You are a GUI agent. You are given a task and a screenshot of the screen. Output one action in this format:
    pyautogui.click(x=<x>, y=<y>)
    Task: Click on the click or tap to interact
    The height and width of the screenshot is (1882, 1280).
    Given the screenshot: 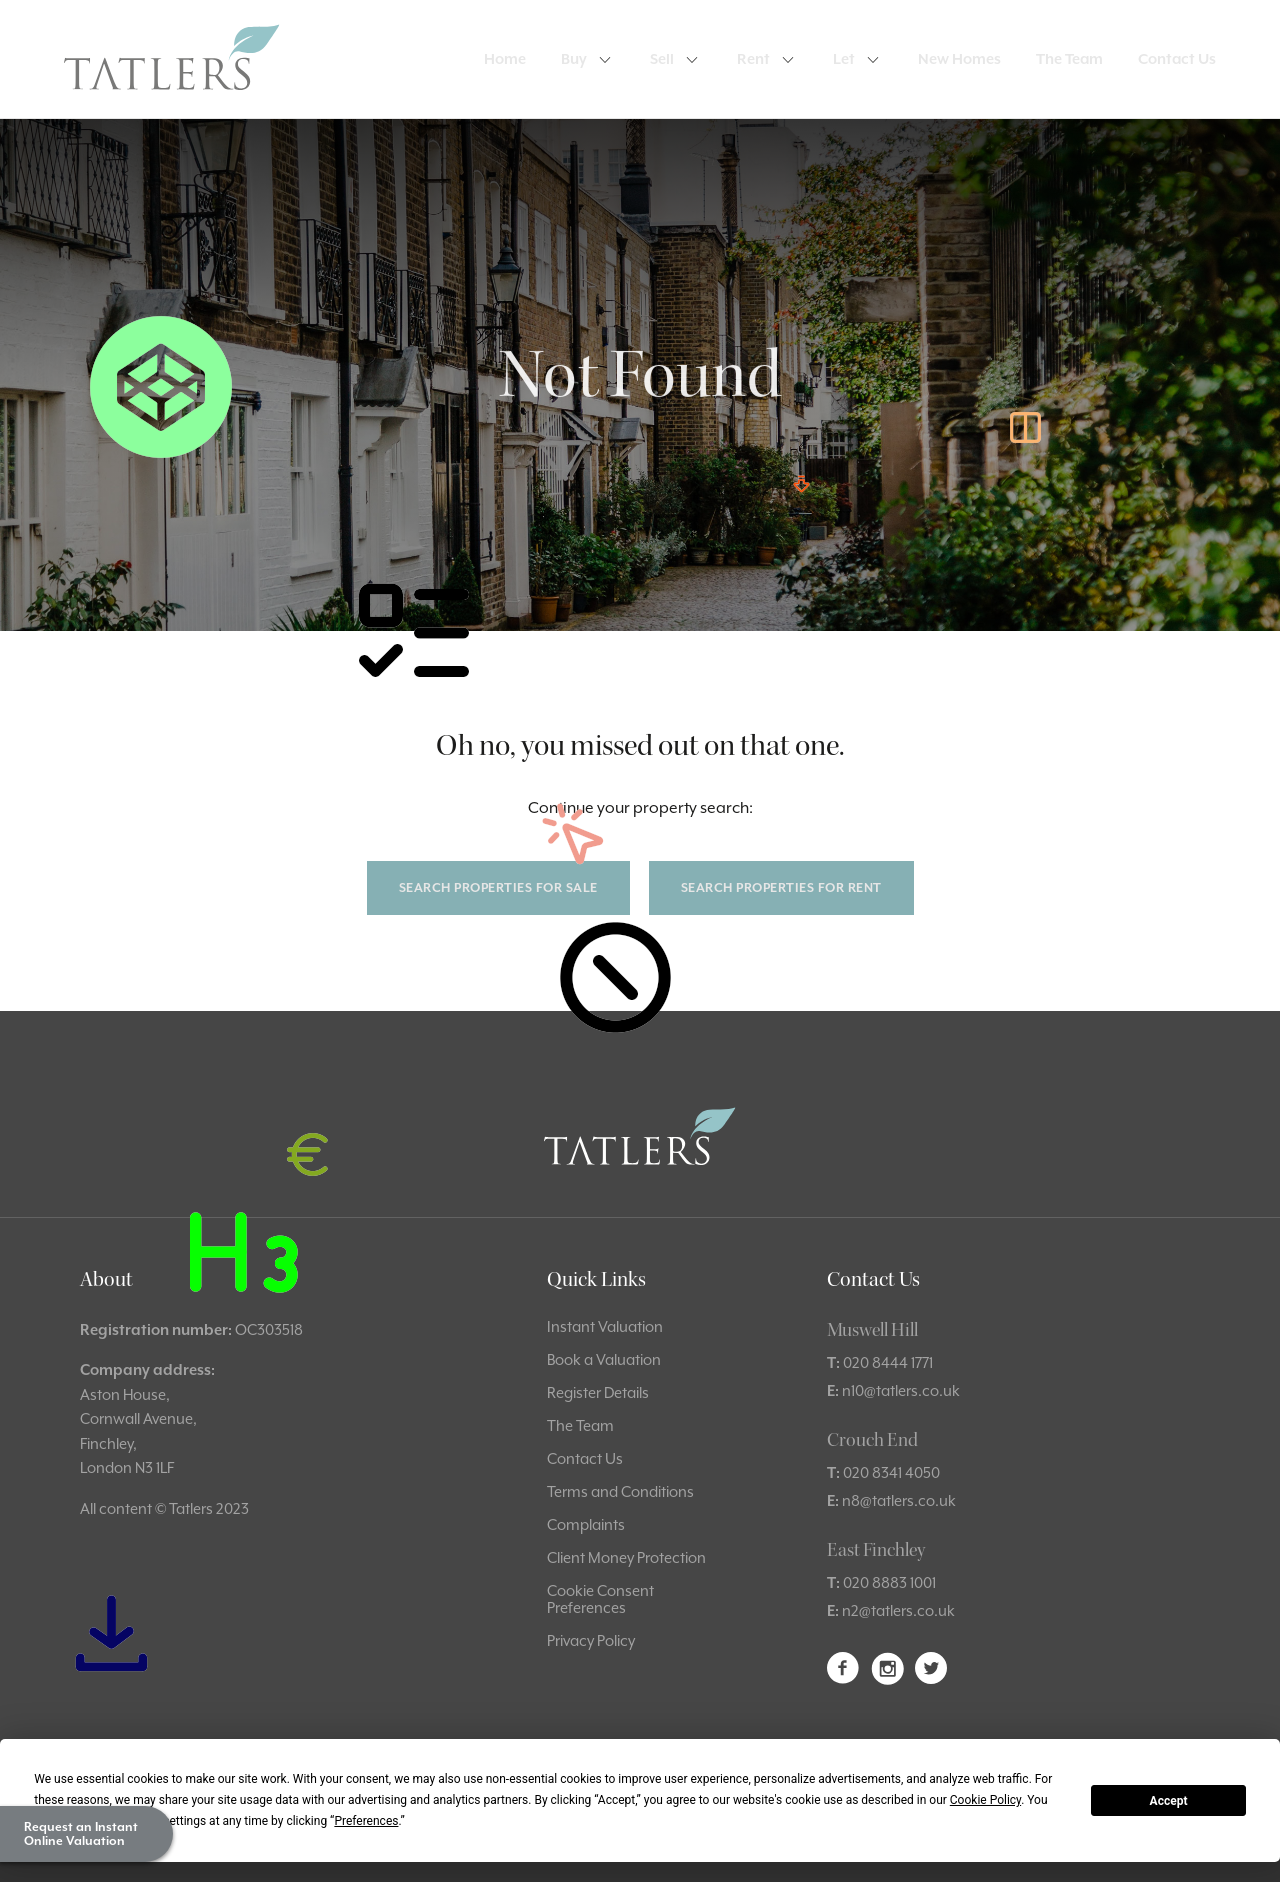 What is the action you would take?
    pyautogui.click(x=574, y=835)
    